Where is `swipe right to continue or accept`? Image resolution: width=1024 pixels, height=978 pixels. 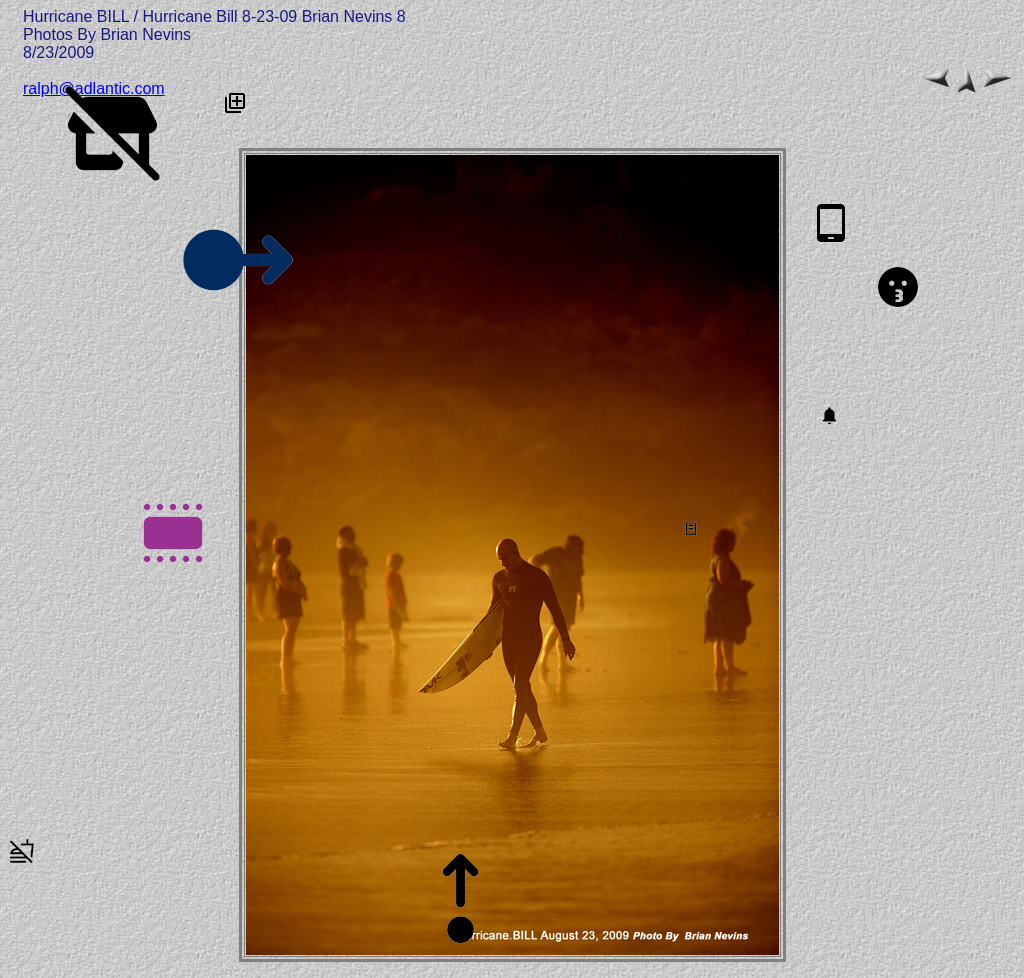
swipe right to continue or accept is located at coordinates (238, 260).